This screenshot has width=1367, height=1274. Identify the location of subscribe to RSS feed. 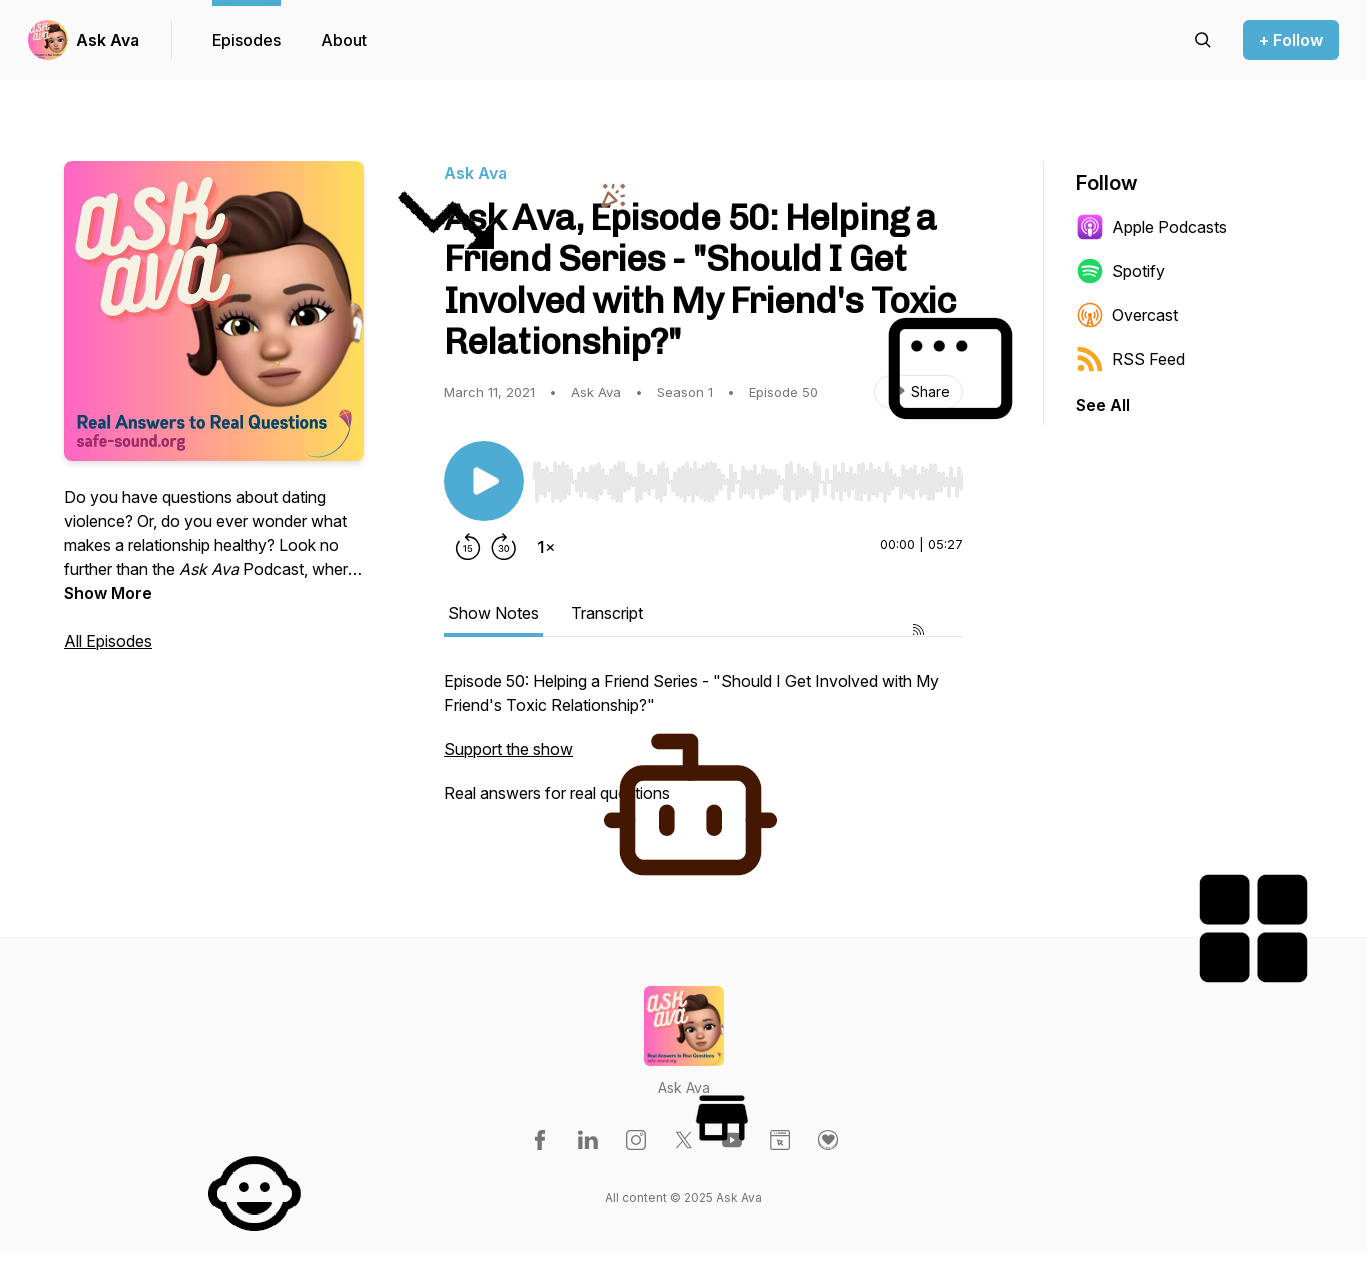
(918, 630).